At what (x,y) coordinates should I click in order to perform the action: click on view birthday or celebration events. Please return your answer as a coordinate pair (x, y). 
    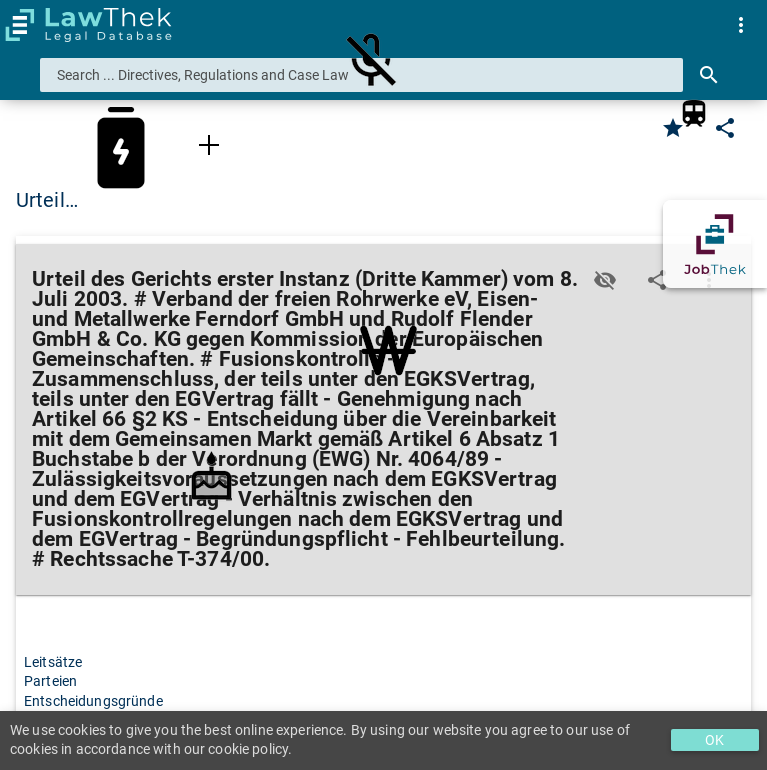
    Looking at the image, I should click on (211, 477).